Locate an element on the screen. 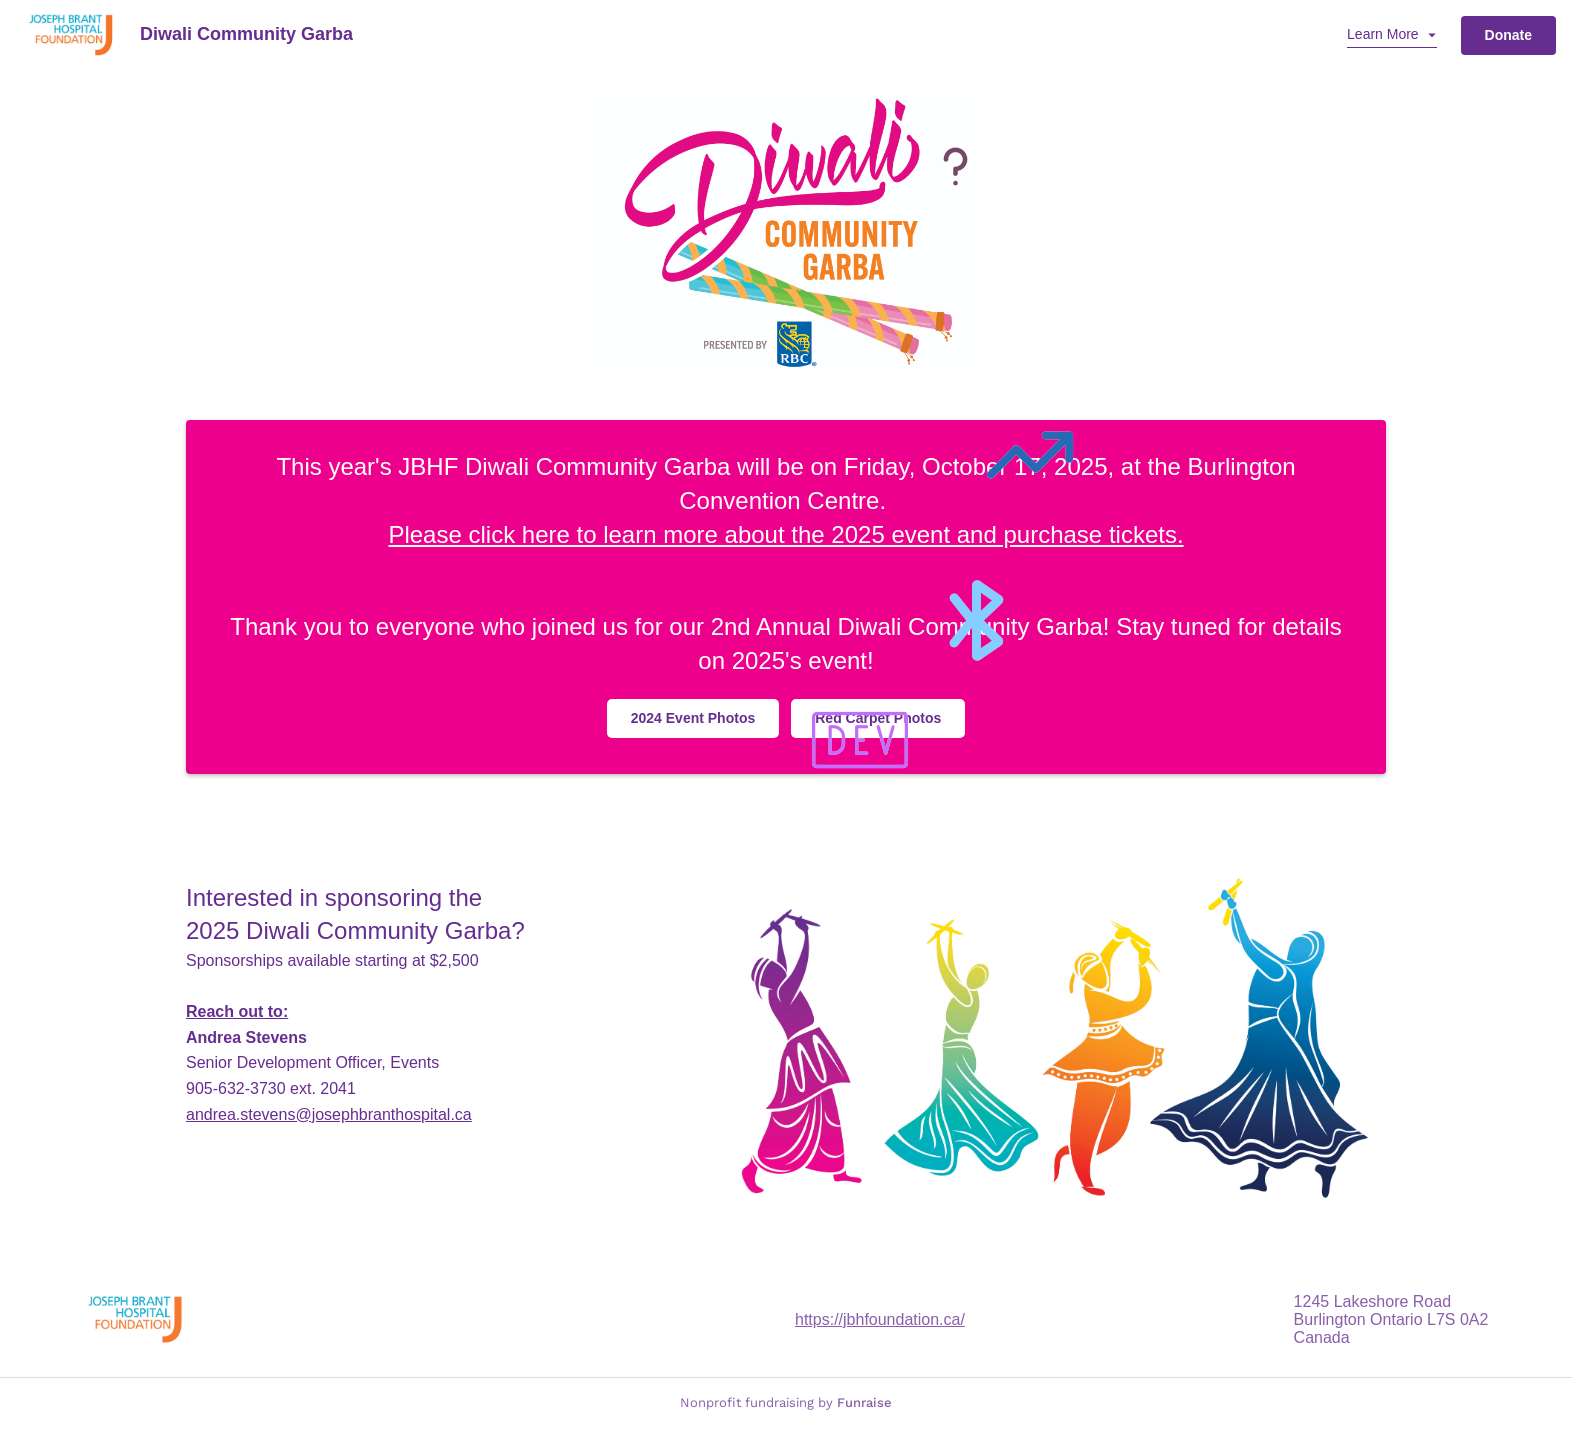 Image resolution: width=1572 pixels, height=1432 pixels. toggle bluetooth connectivity on or off is located at coordinates (976, 620).